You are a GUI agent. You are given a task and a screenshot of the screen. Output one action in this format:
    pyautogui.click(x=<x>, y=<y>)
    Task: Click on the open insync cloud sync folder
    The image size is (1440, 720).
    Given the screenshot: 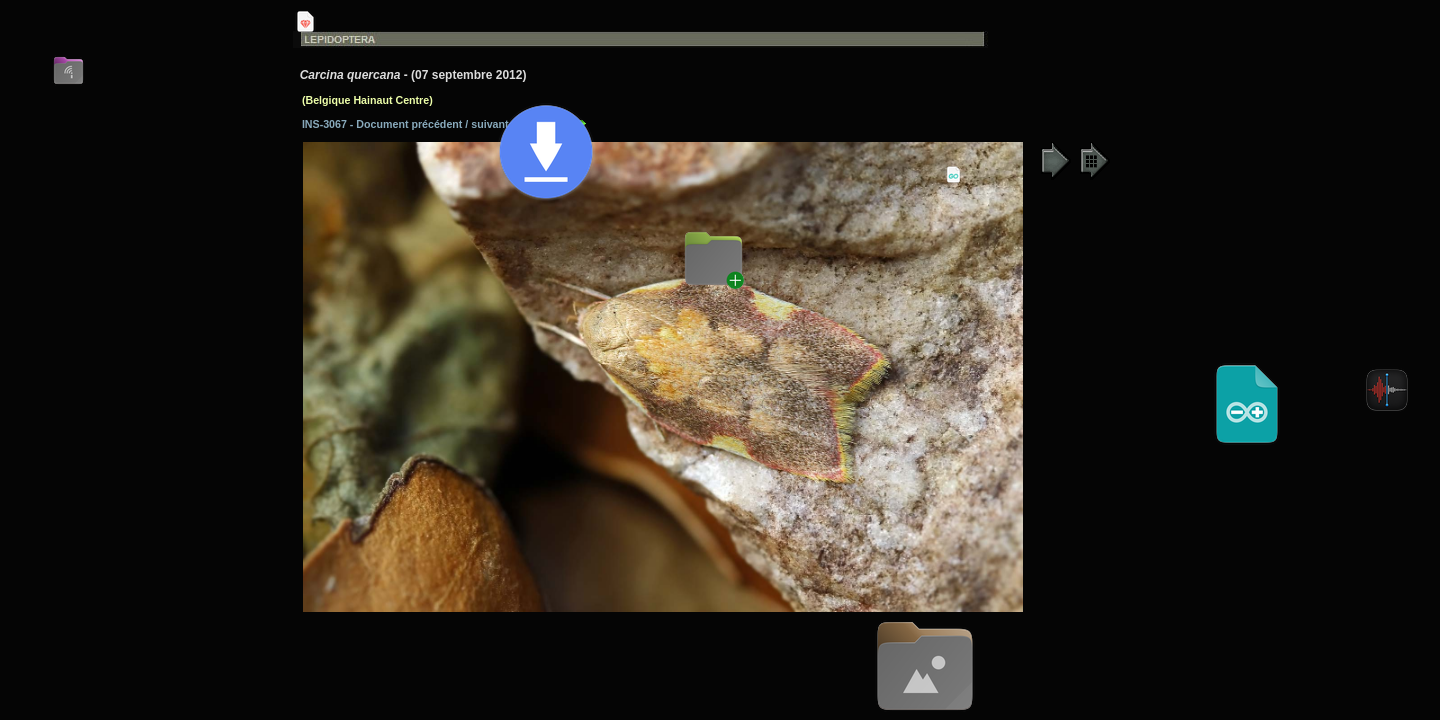 What is the action you would take?
    pyautogui.click(x=68, y=70)
    